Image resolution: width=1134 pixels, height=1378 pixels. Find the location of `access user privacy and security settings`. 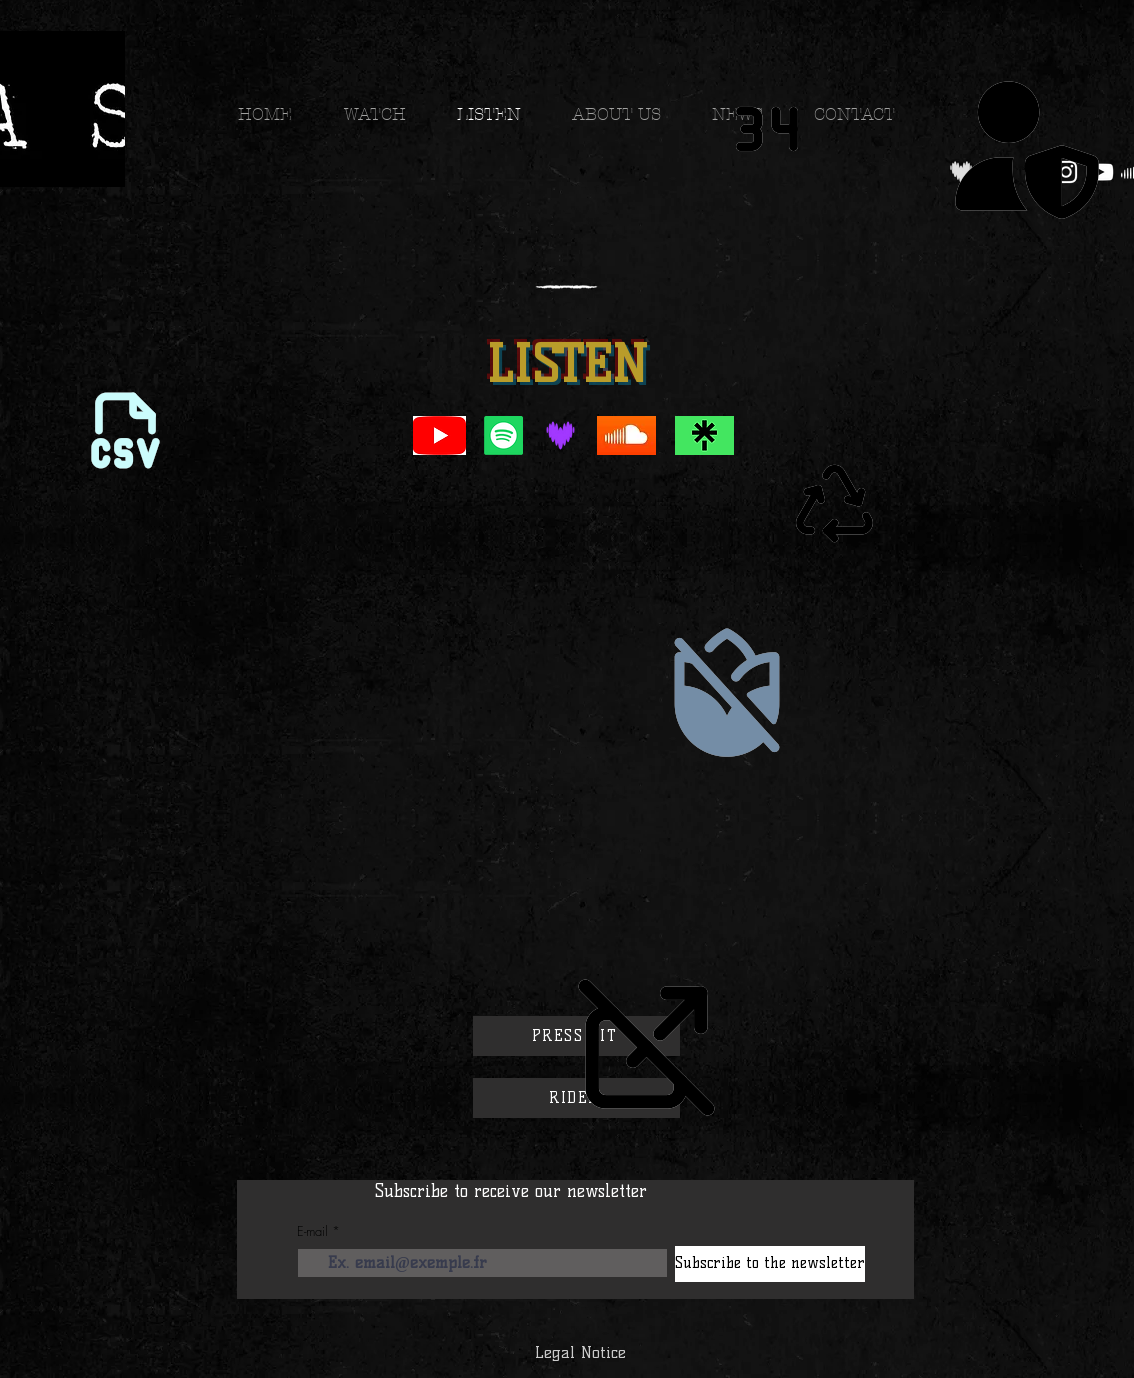

access user privacy and security settings is located at coordinates (1025, 145).